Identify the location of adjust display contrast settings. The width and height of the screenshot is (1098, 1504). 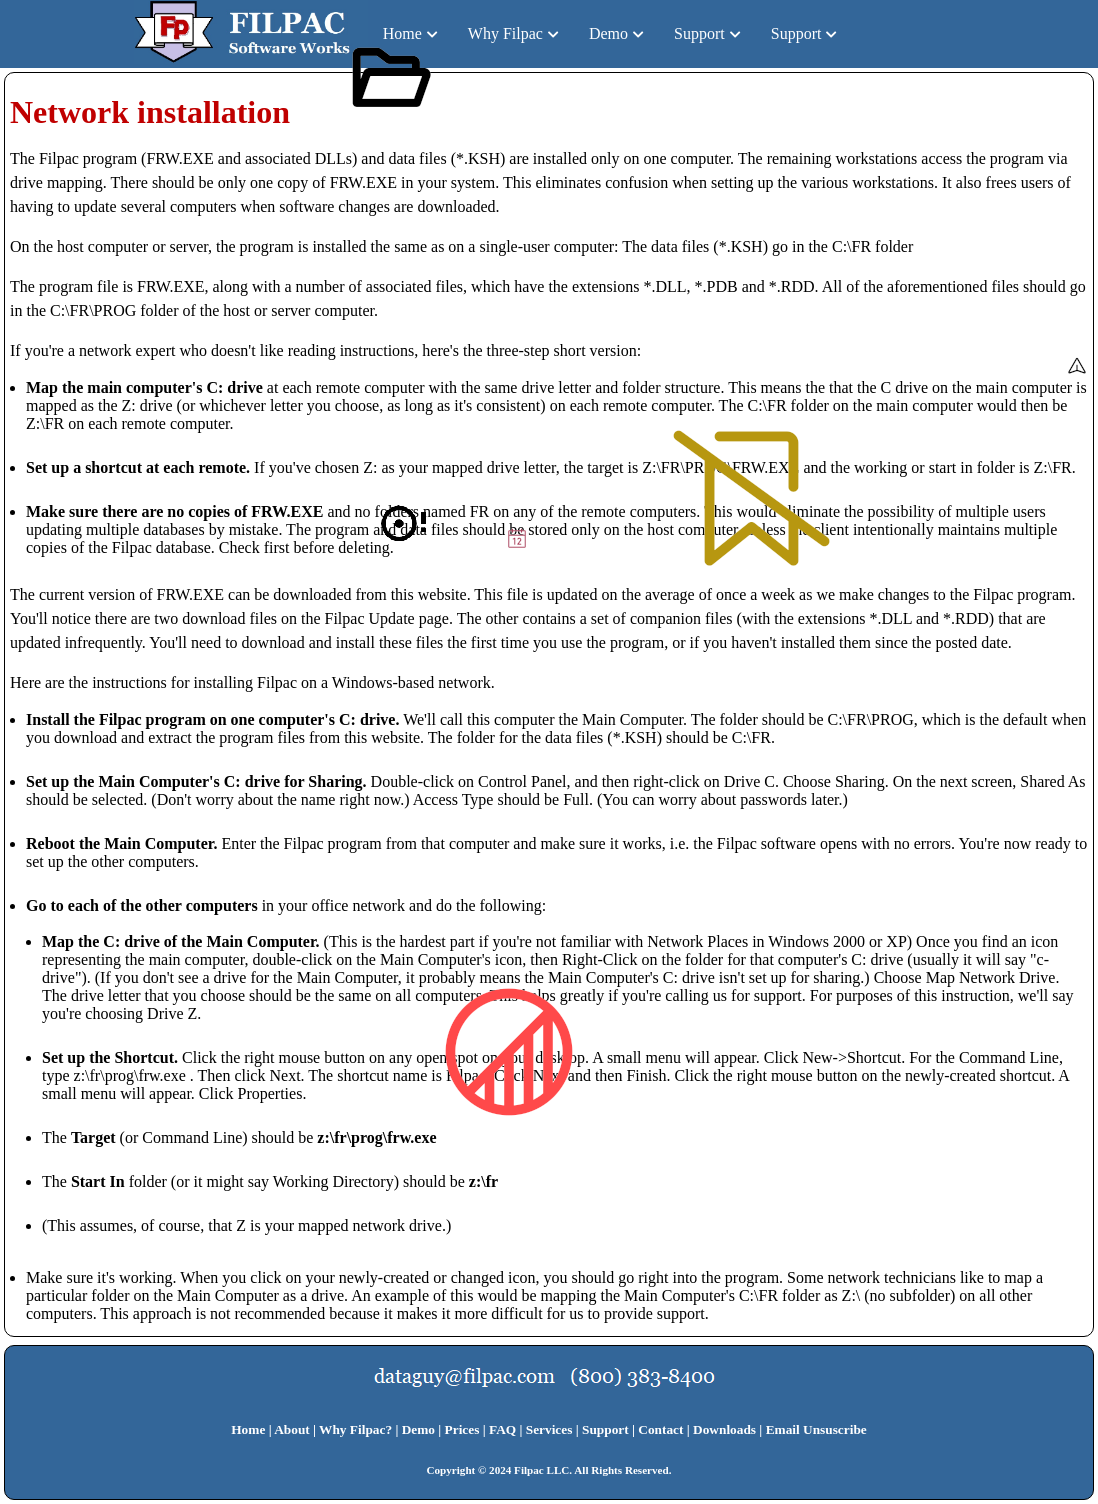
(509, 1052).